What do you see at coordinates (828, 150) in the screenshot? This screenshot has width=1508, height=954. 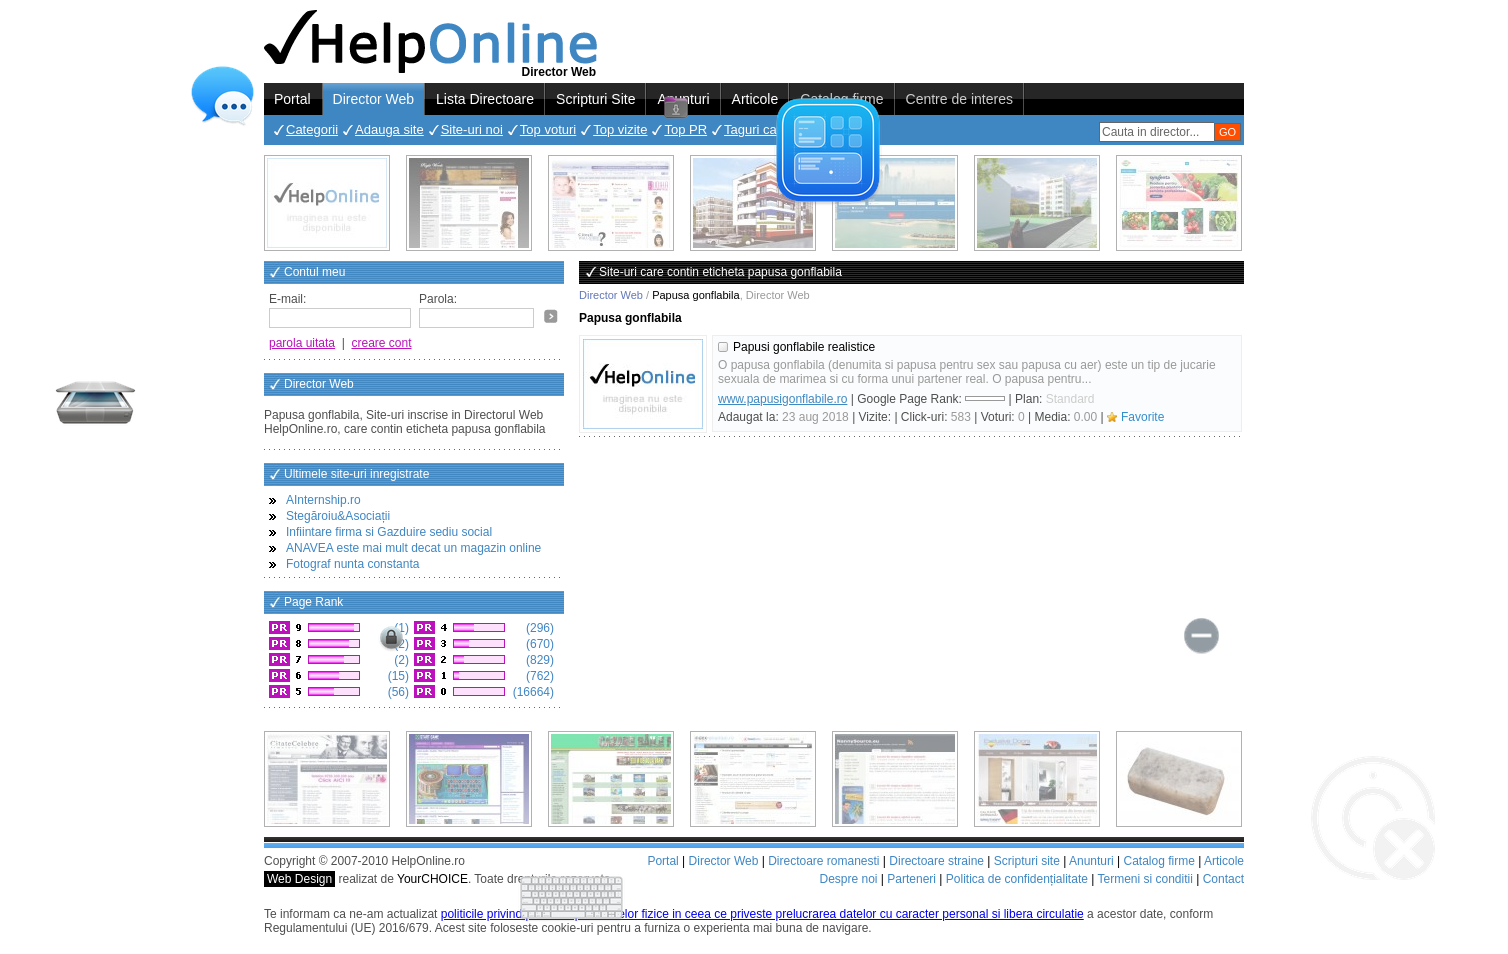 I see `open widgetkit simulator app` at bounding box center [828, 150].